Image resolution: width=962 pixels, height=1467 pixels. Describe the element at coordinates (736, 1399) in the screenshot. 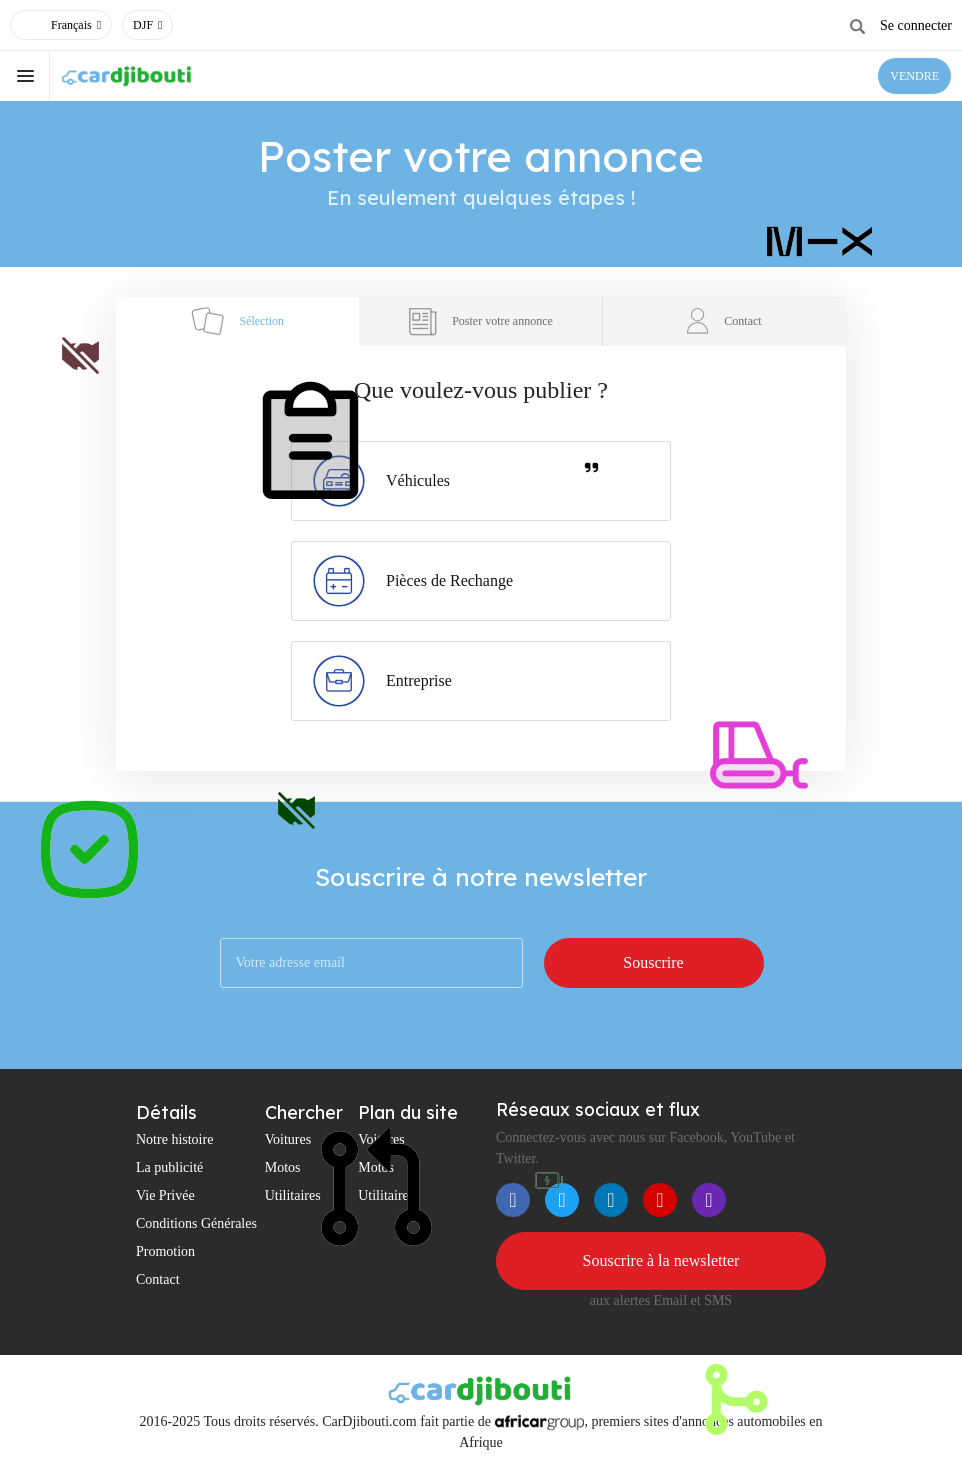

I see `merge branches in version control` at that location.